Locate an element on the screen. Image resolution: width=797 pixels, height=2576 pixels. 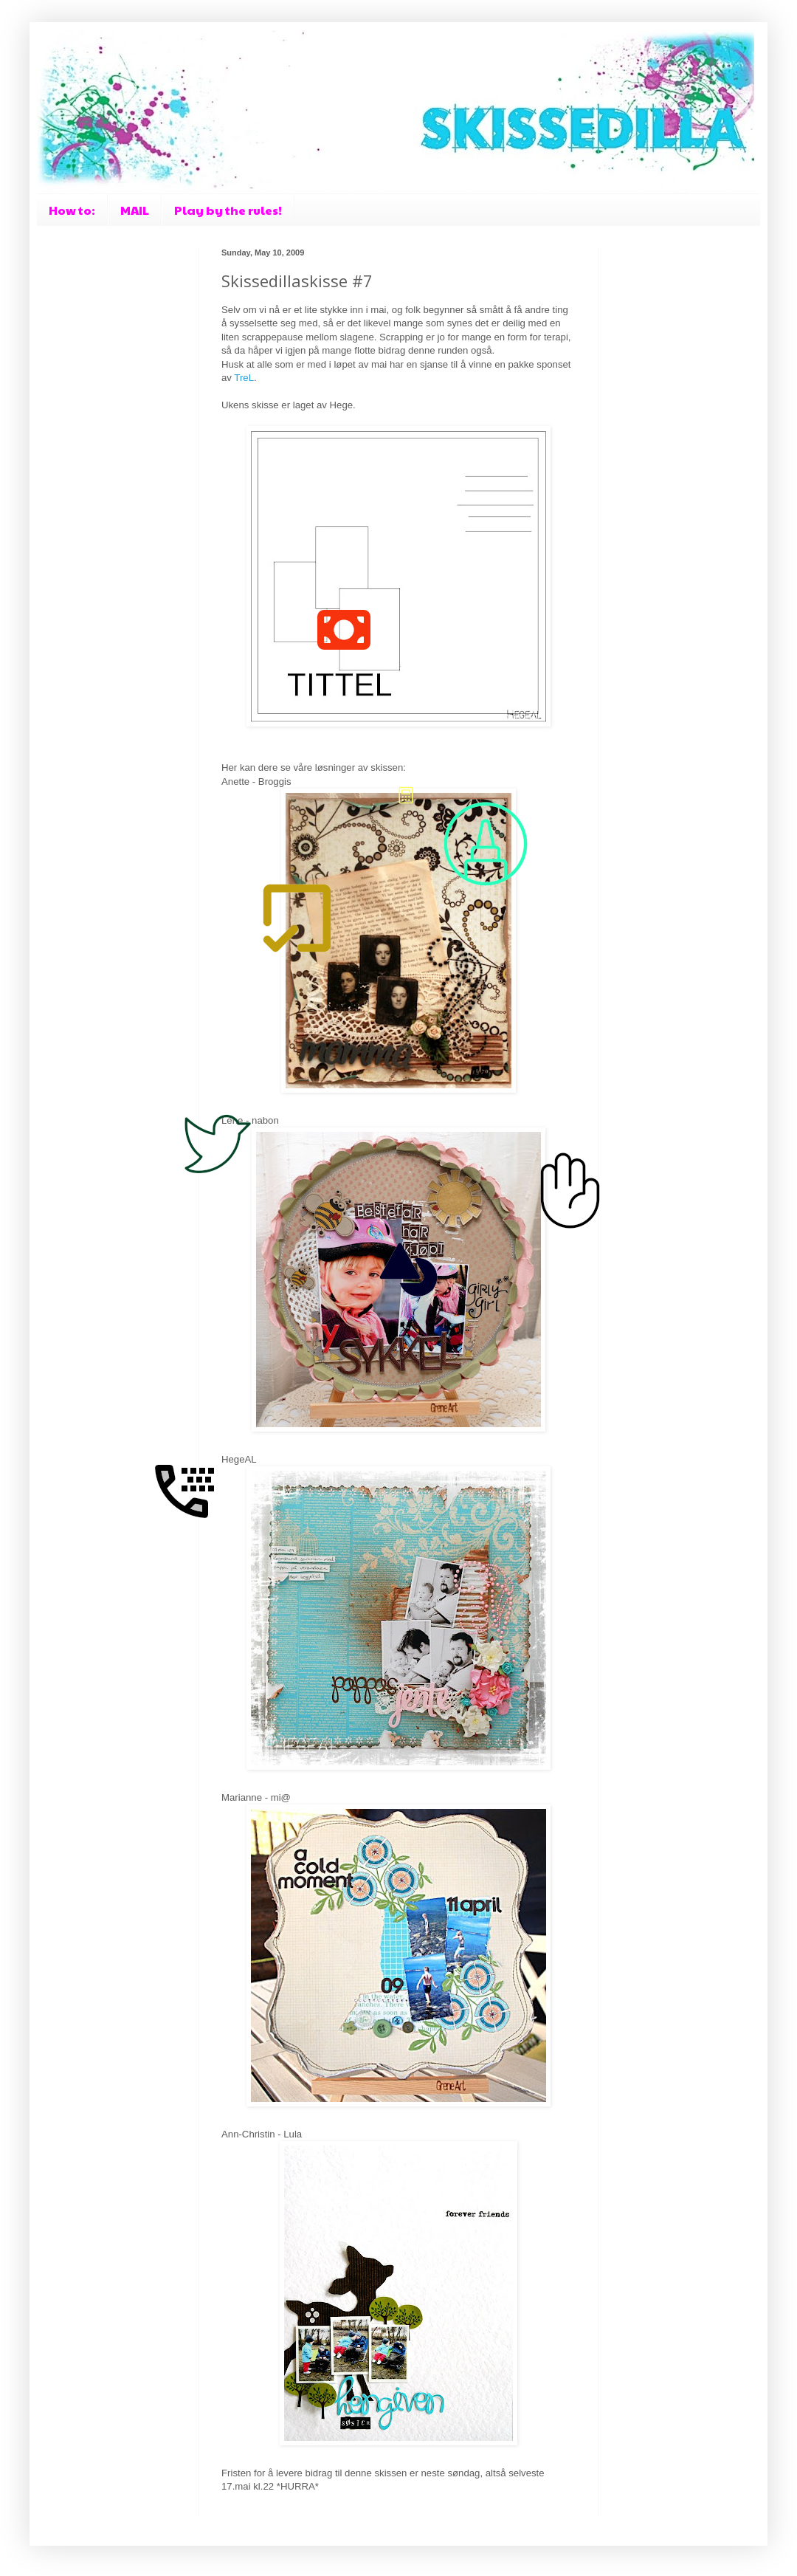
share to twitter is located at coordinates (214, 1141).